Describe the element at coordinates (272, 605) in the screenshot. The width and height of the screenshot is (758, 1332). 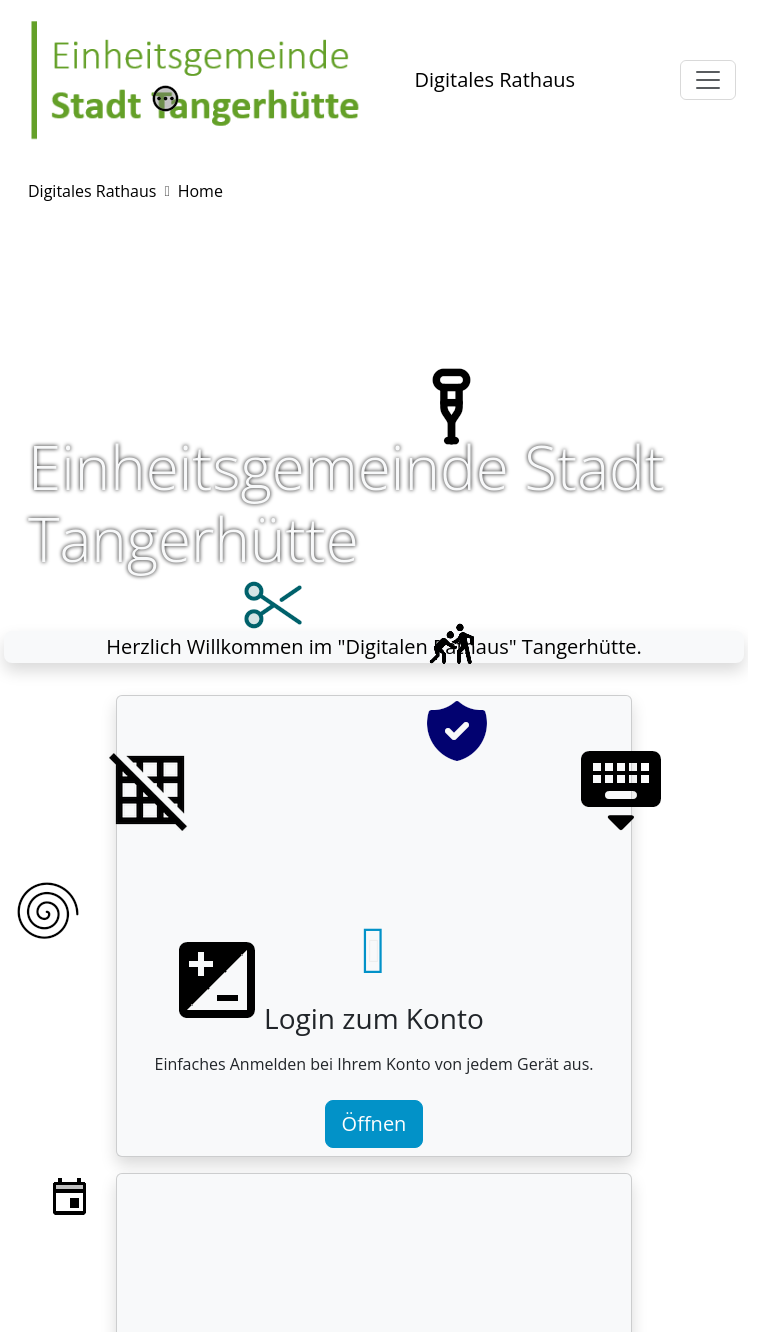
I see `cut selected content` at that location.